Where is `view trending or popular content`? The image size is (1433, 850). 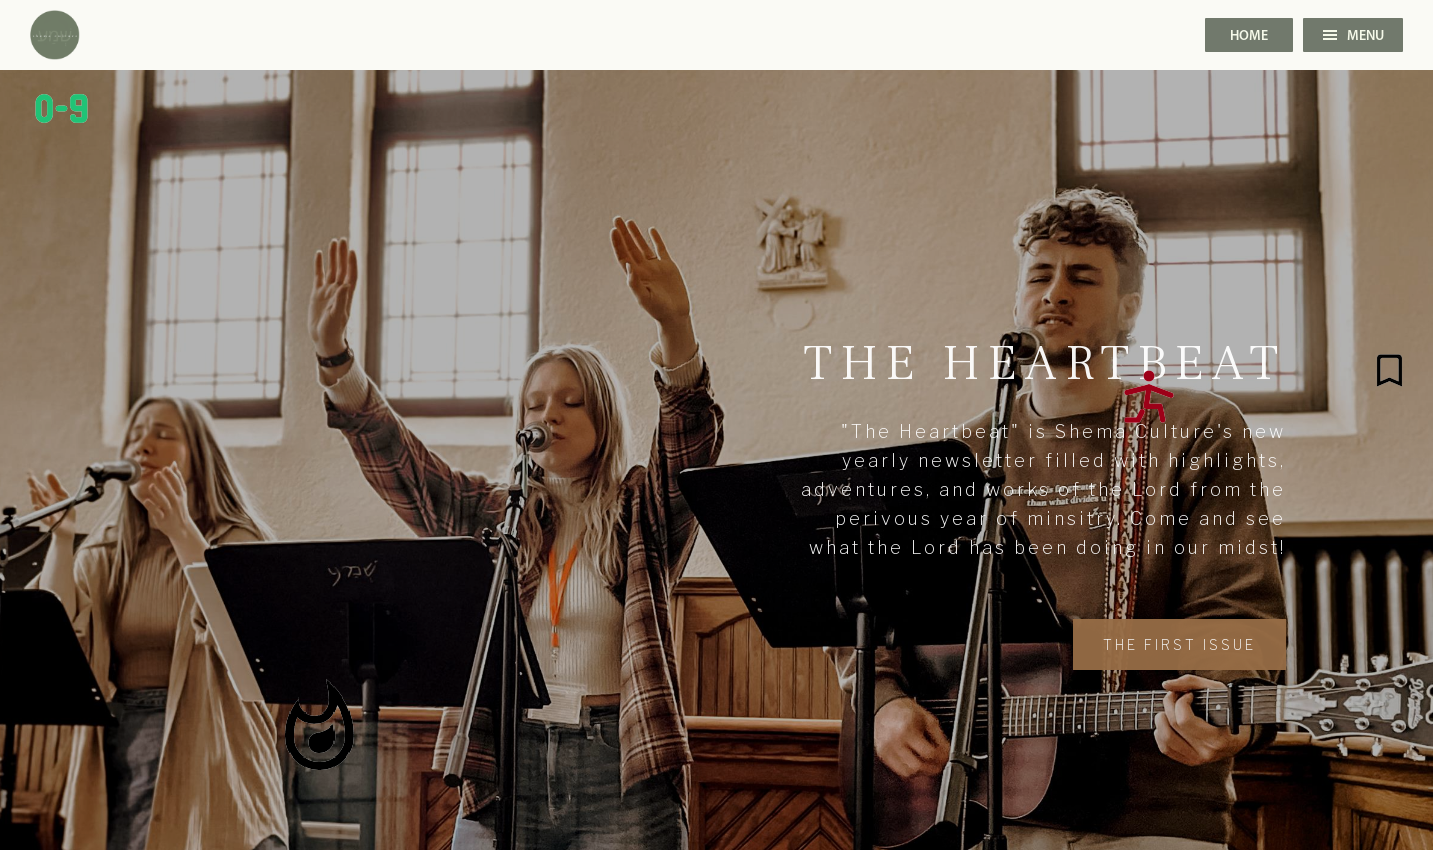 view trending or popular content is located at coordinates (319, 727).